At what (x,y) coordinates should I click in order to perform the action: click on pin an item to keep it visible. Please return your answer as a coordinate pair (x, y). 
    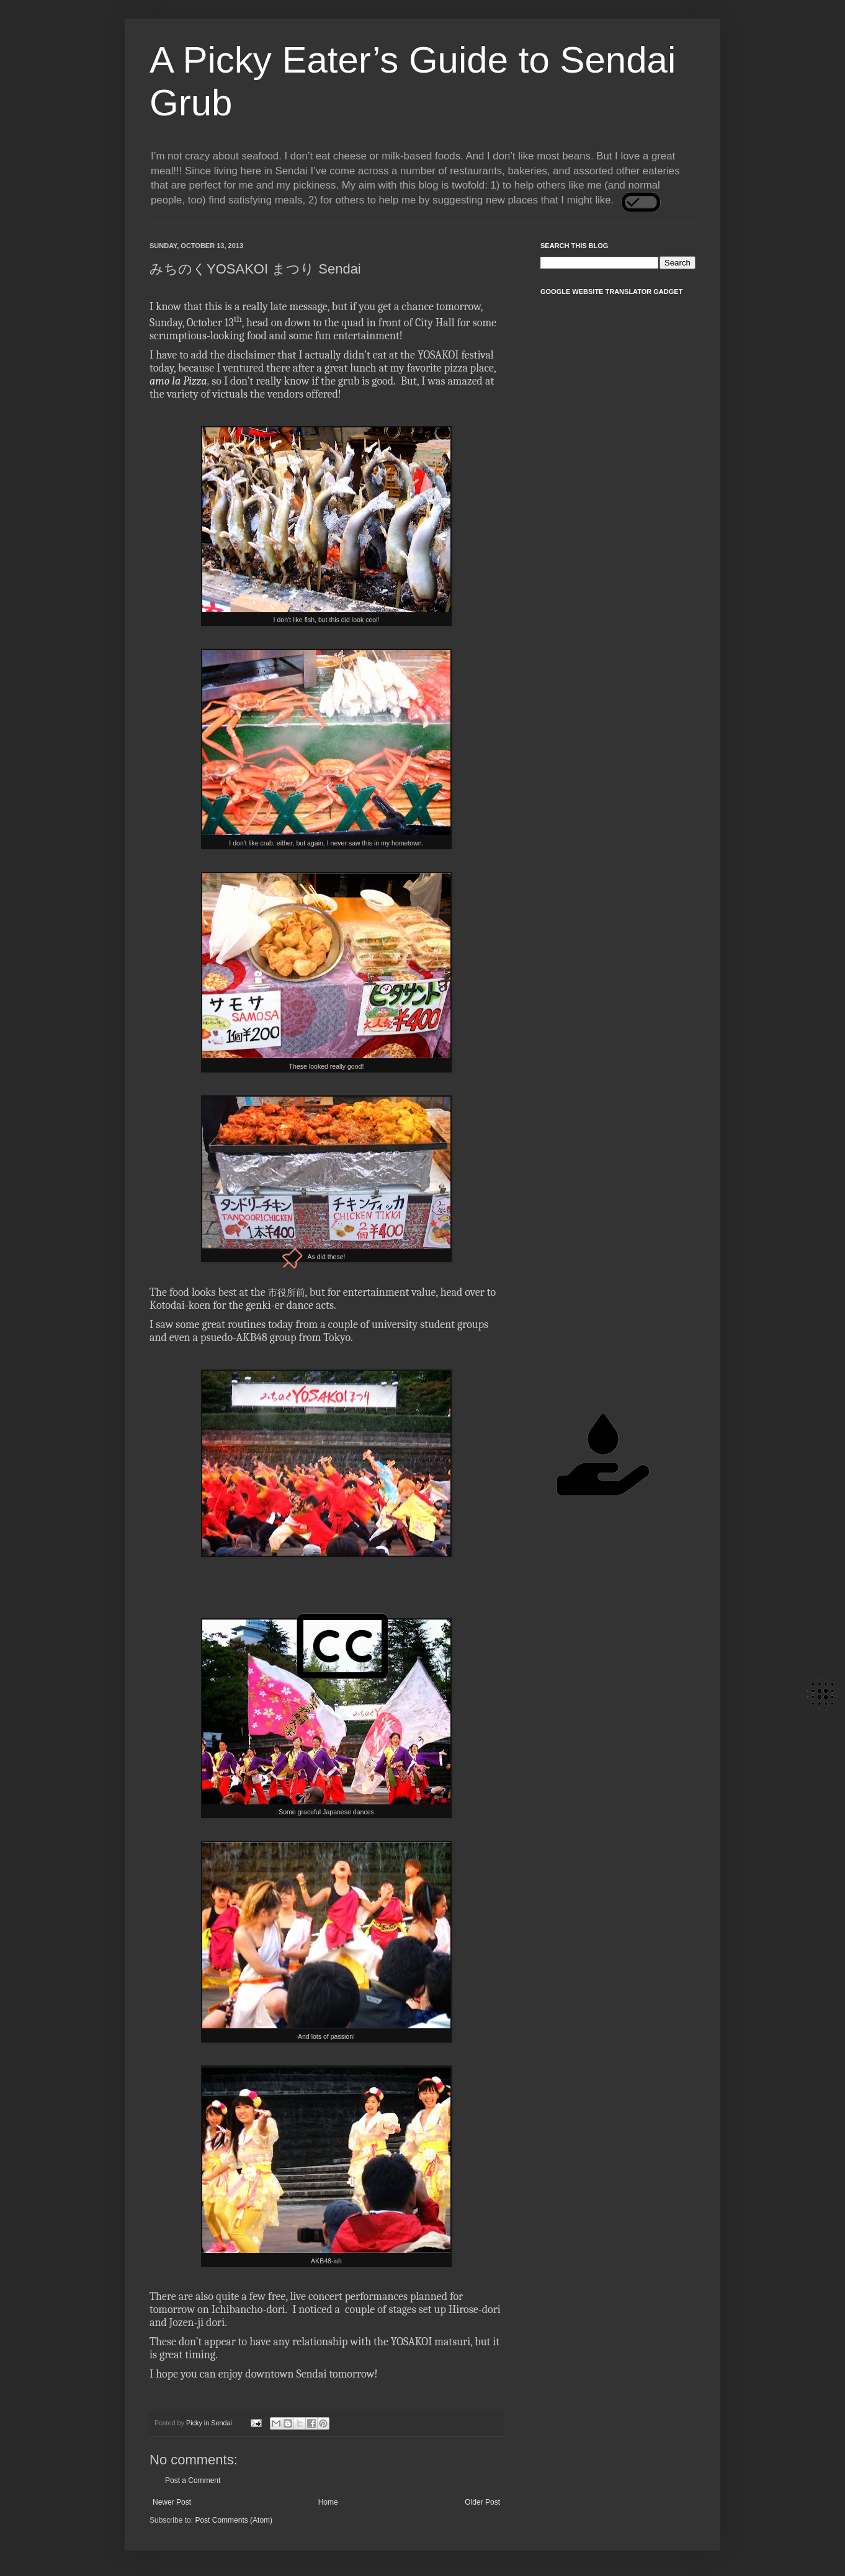
    Looking at the image, I should click on (292, 1259).